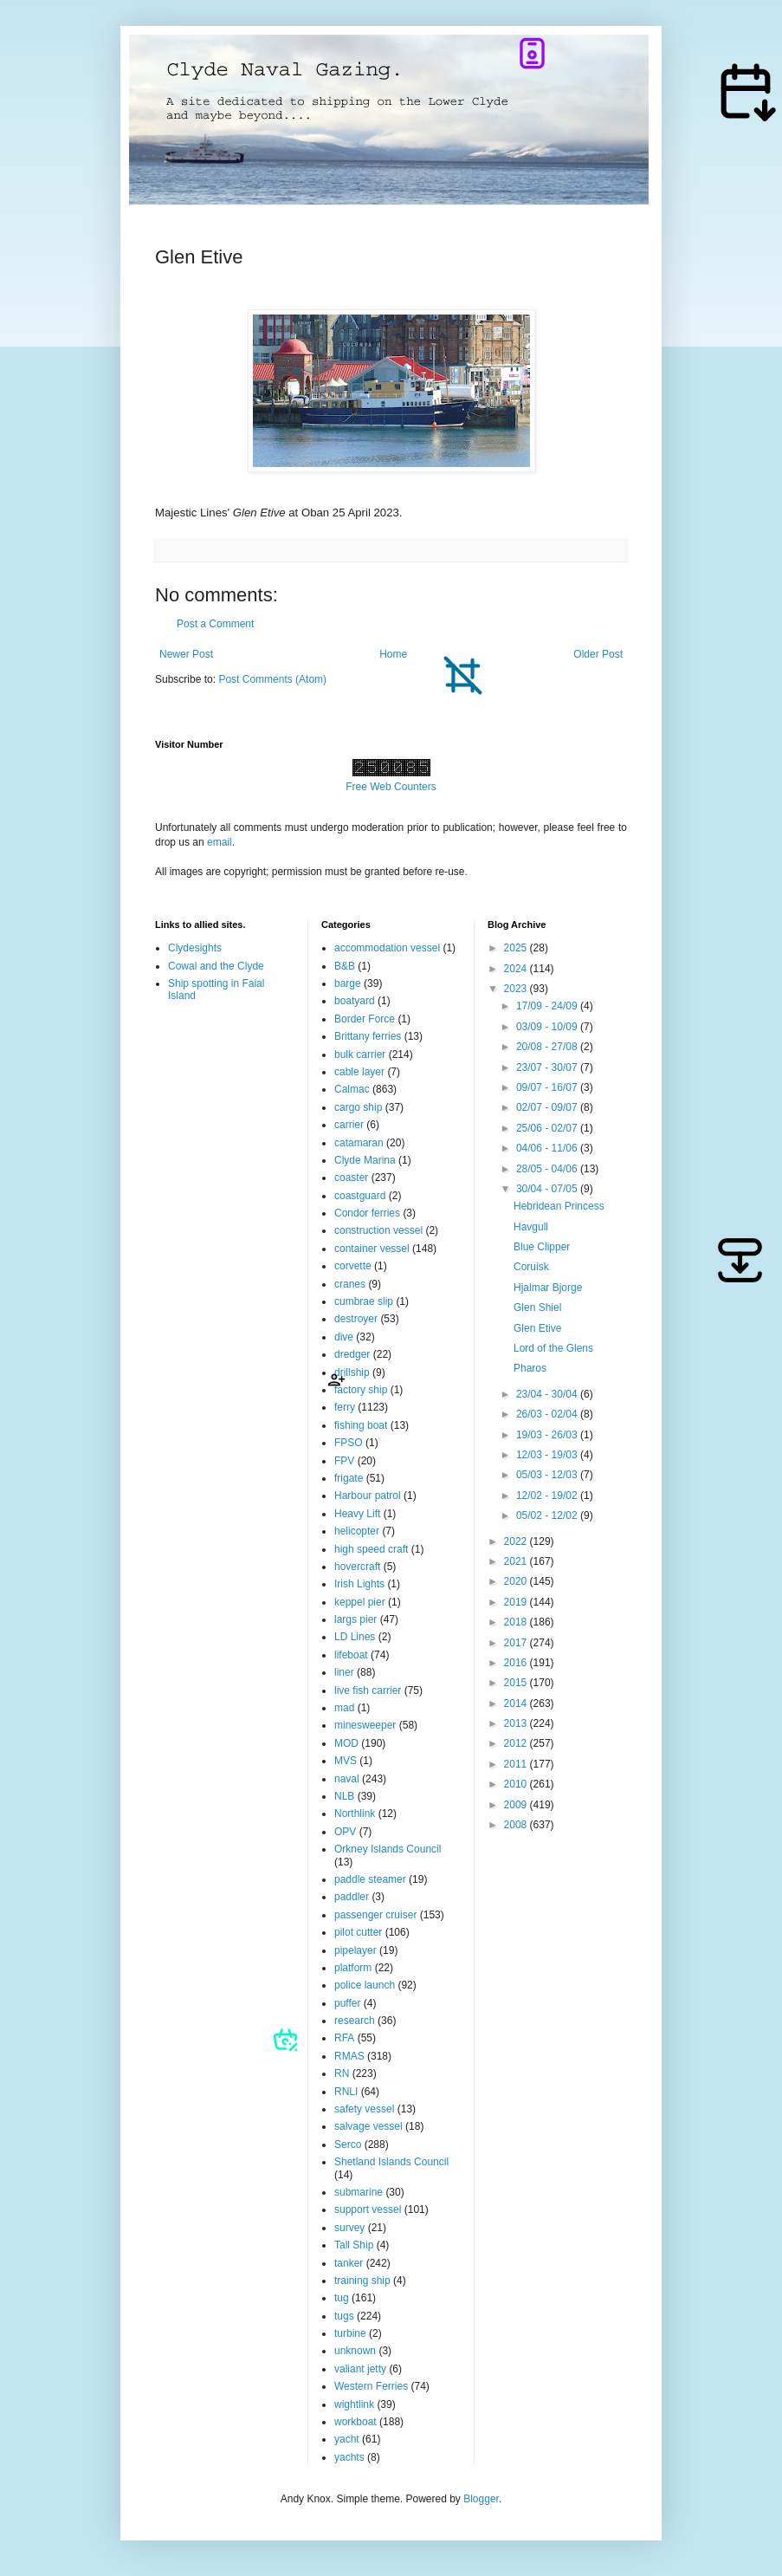  What do you see at coordinates (746, 91) in the screenshot?
I see `download calendar or export schedule` at bounding box center [746, 91].